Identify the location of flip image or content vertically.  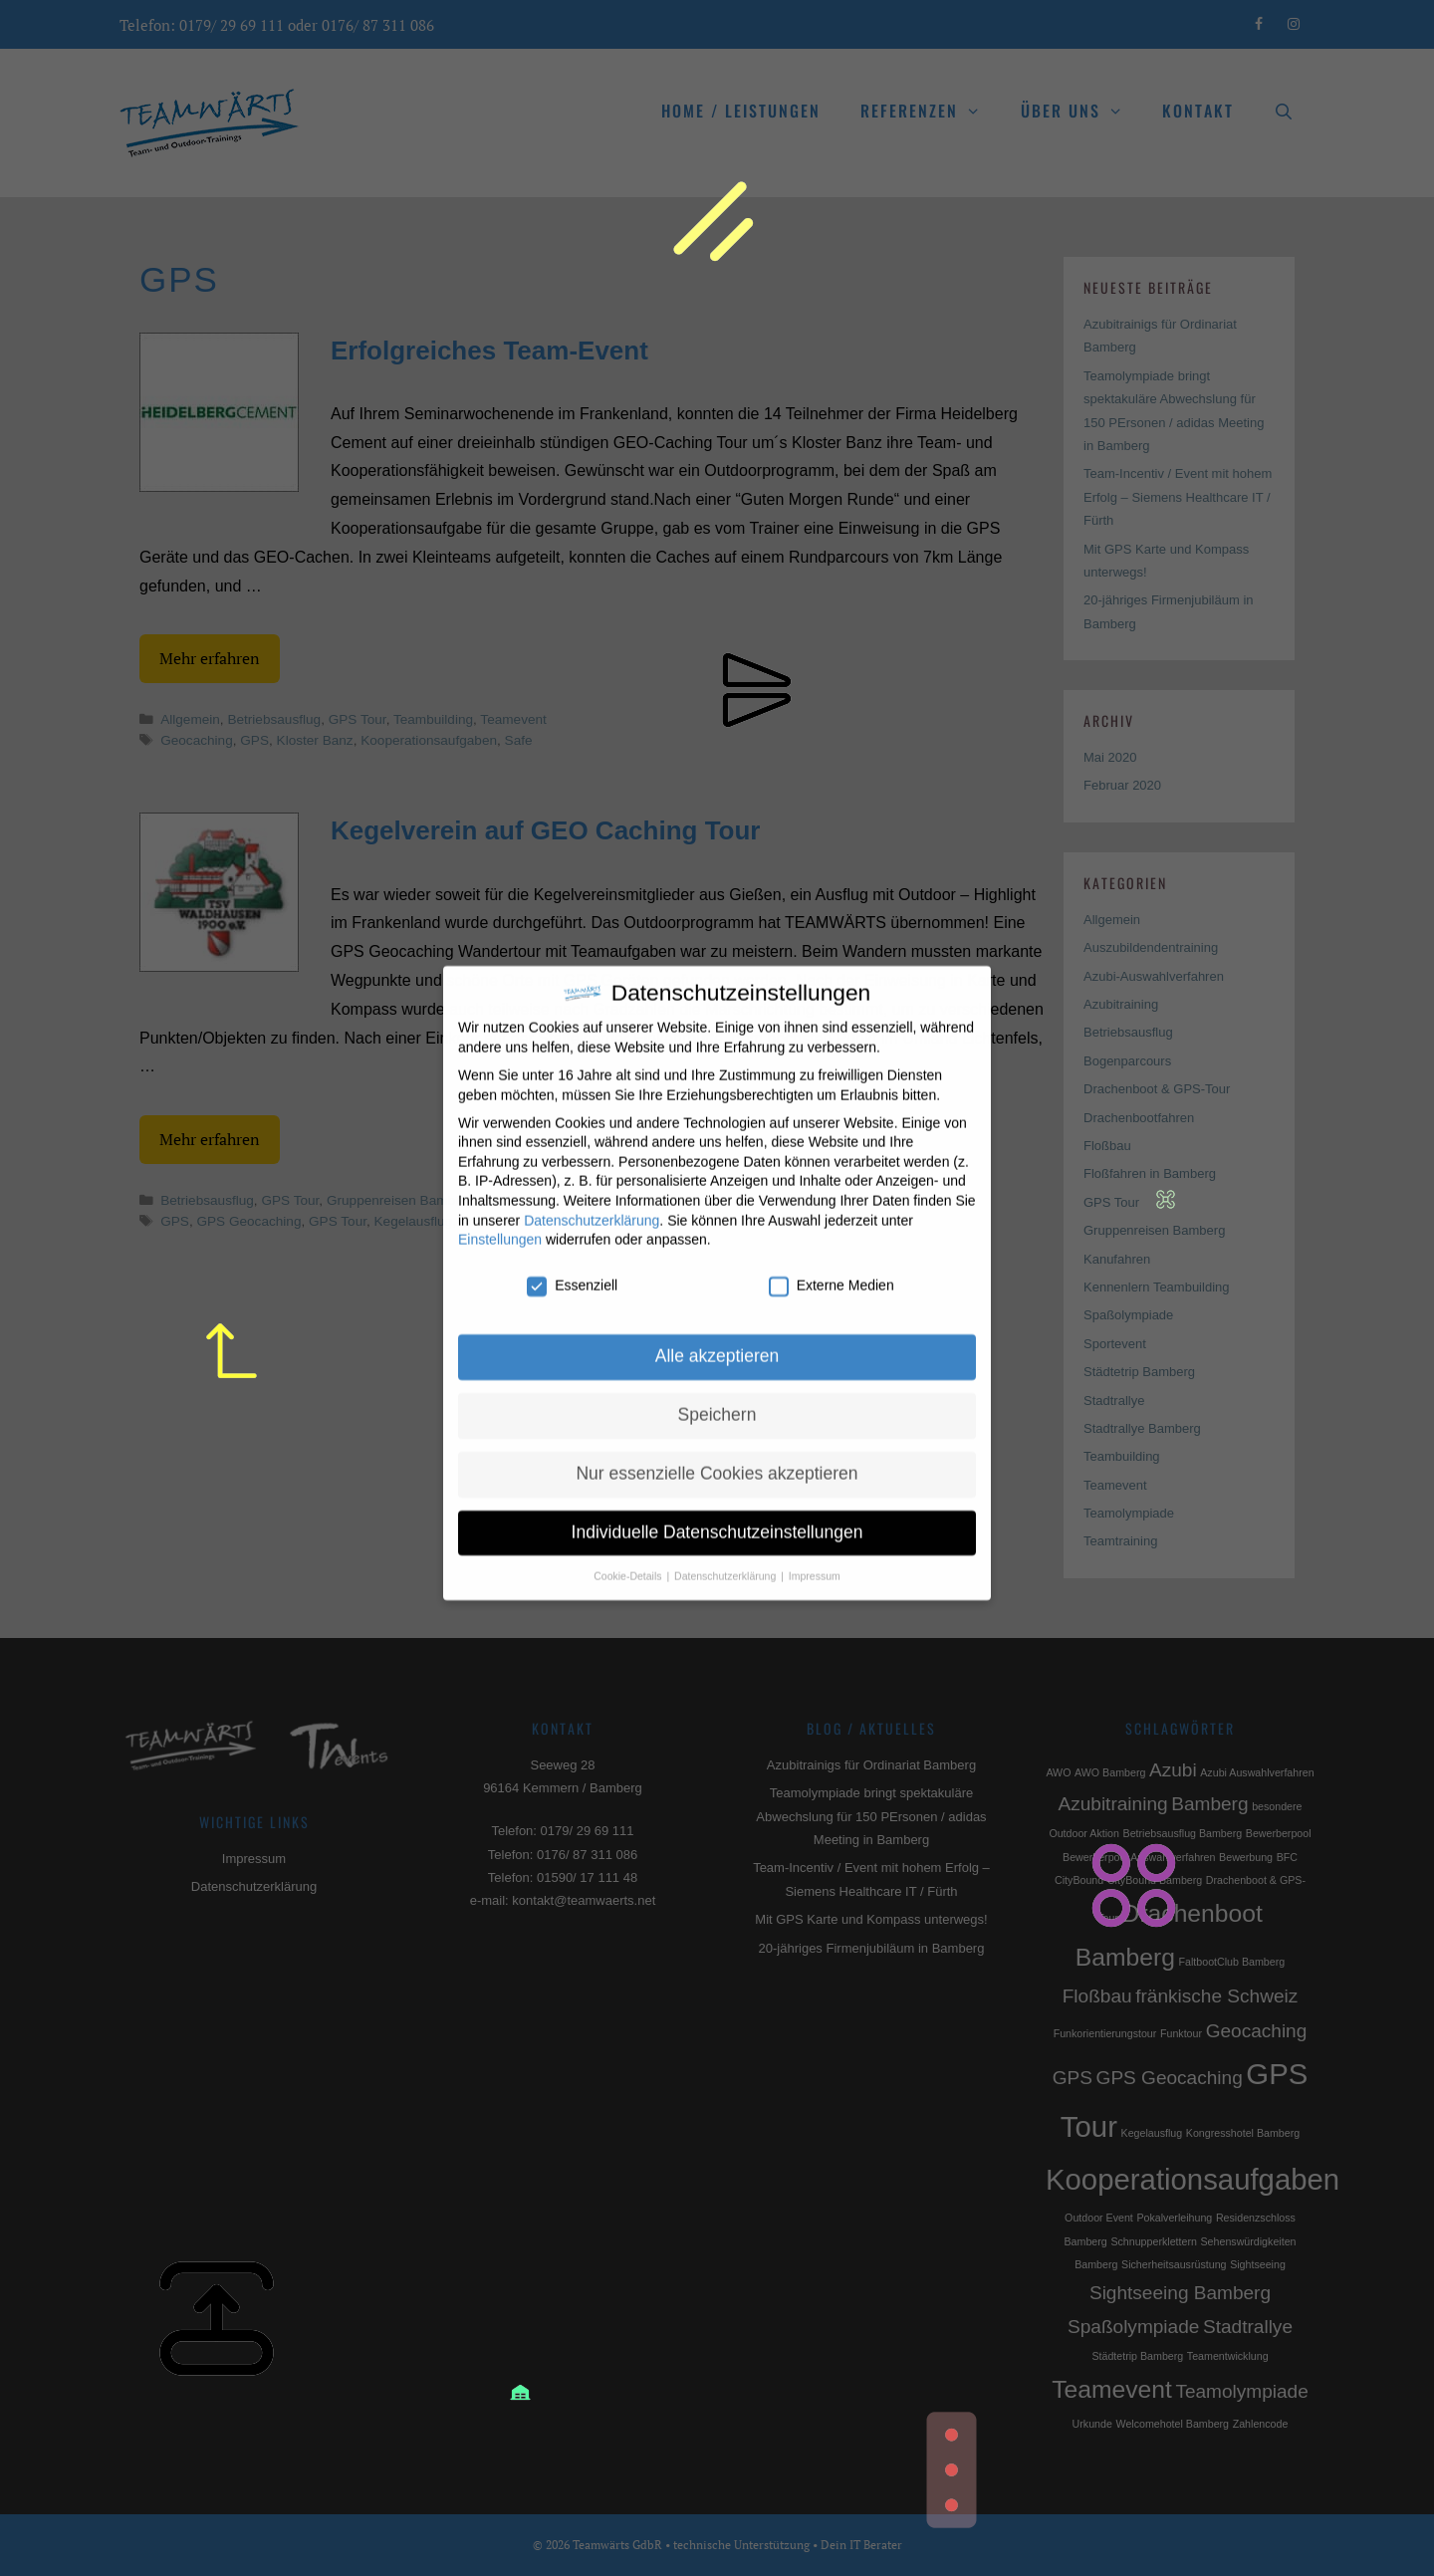
(754, 690).